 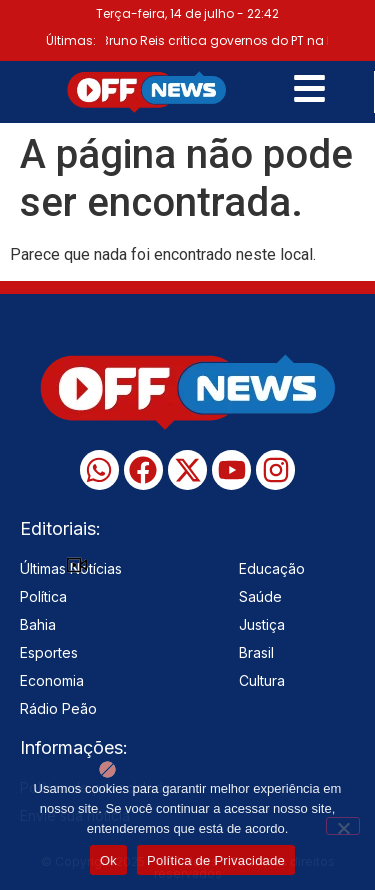 I want to click on start a live broadcast or stream, so click(x=77, y=565).